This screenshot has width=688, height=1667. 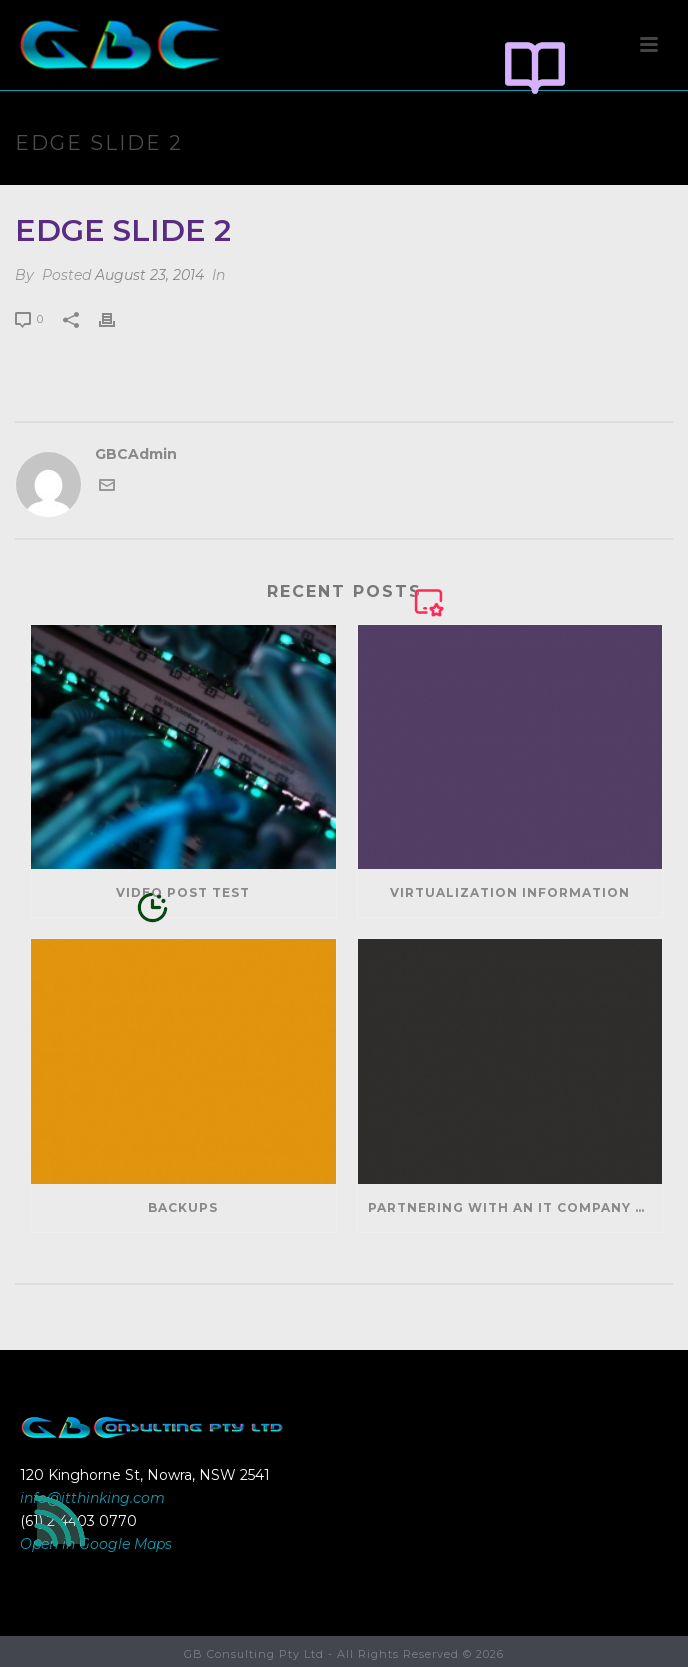 What do you see at coordinates (428, 601) in the screenshot?
I see `mark this tablet as a favorite device` at bounding box center [428, 601].